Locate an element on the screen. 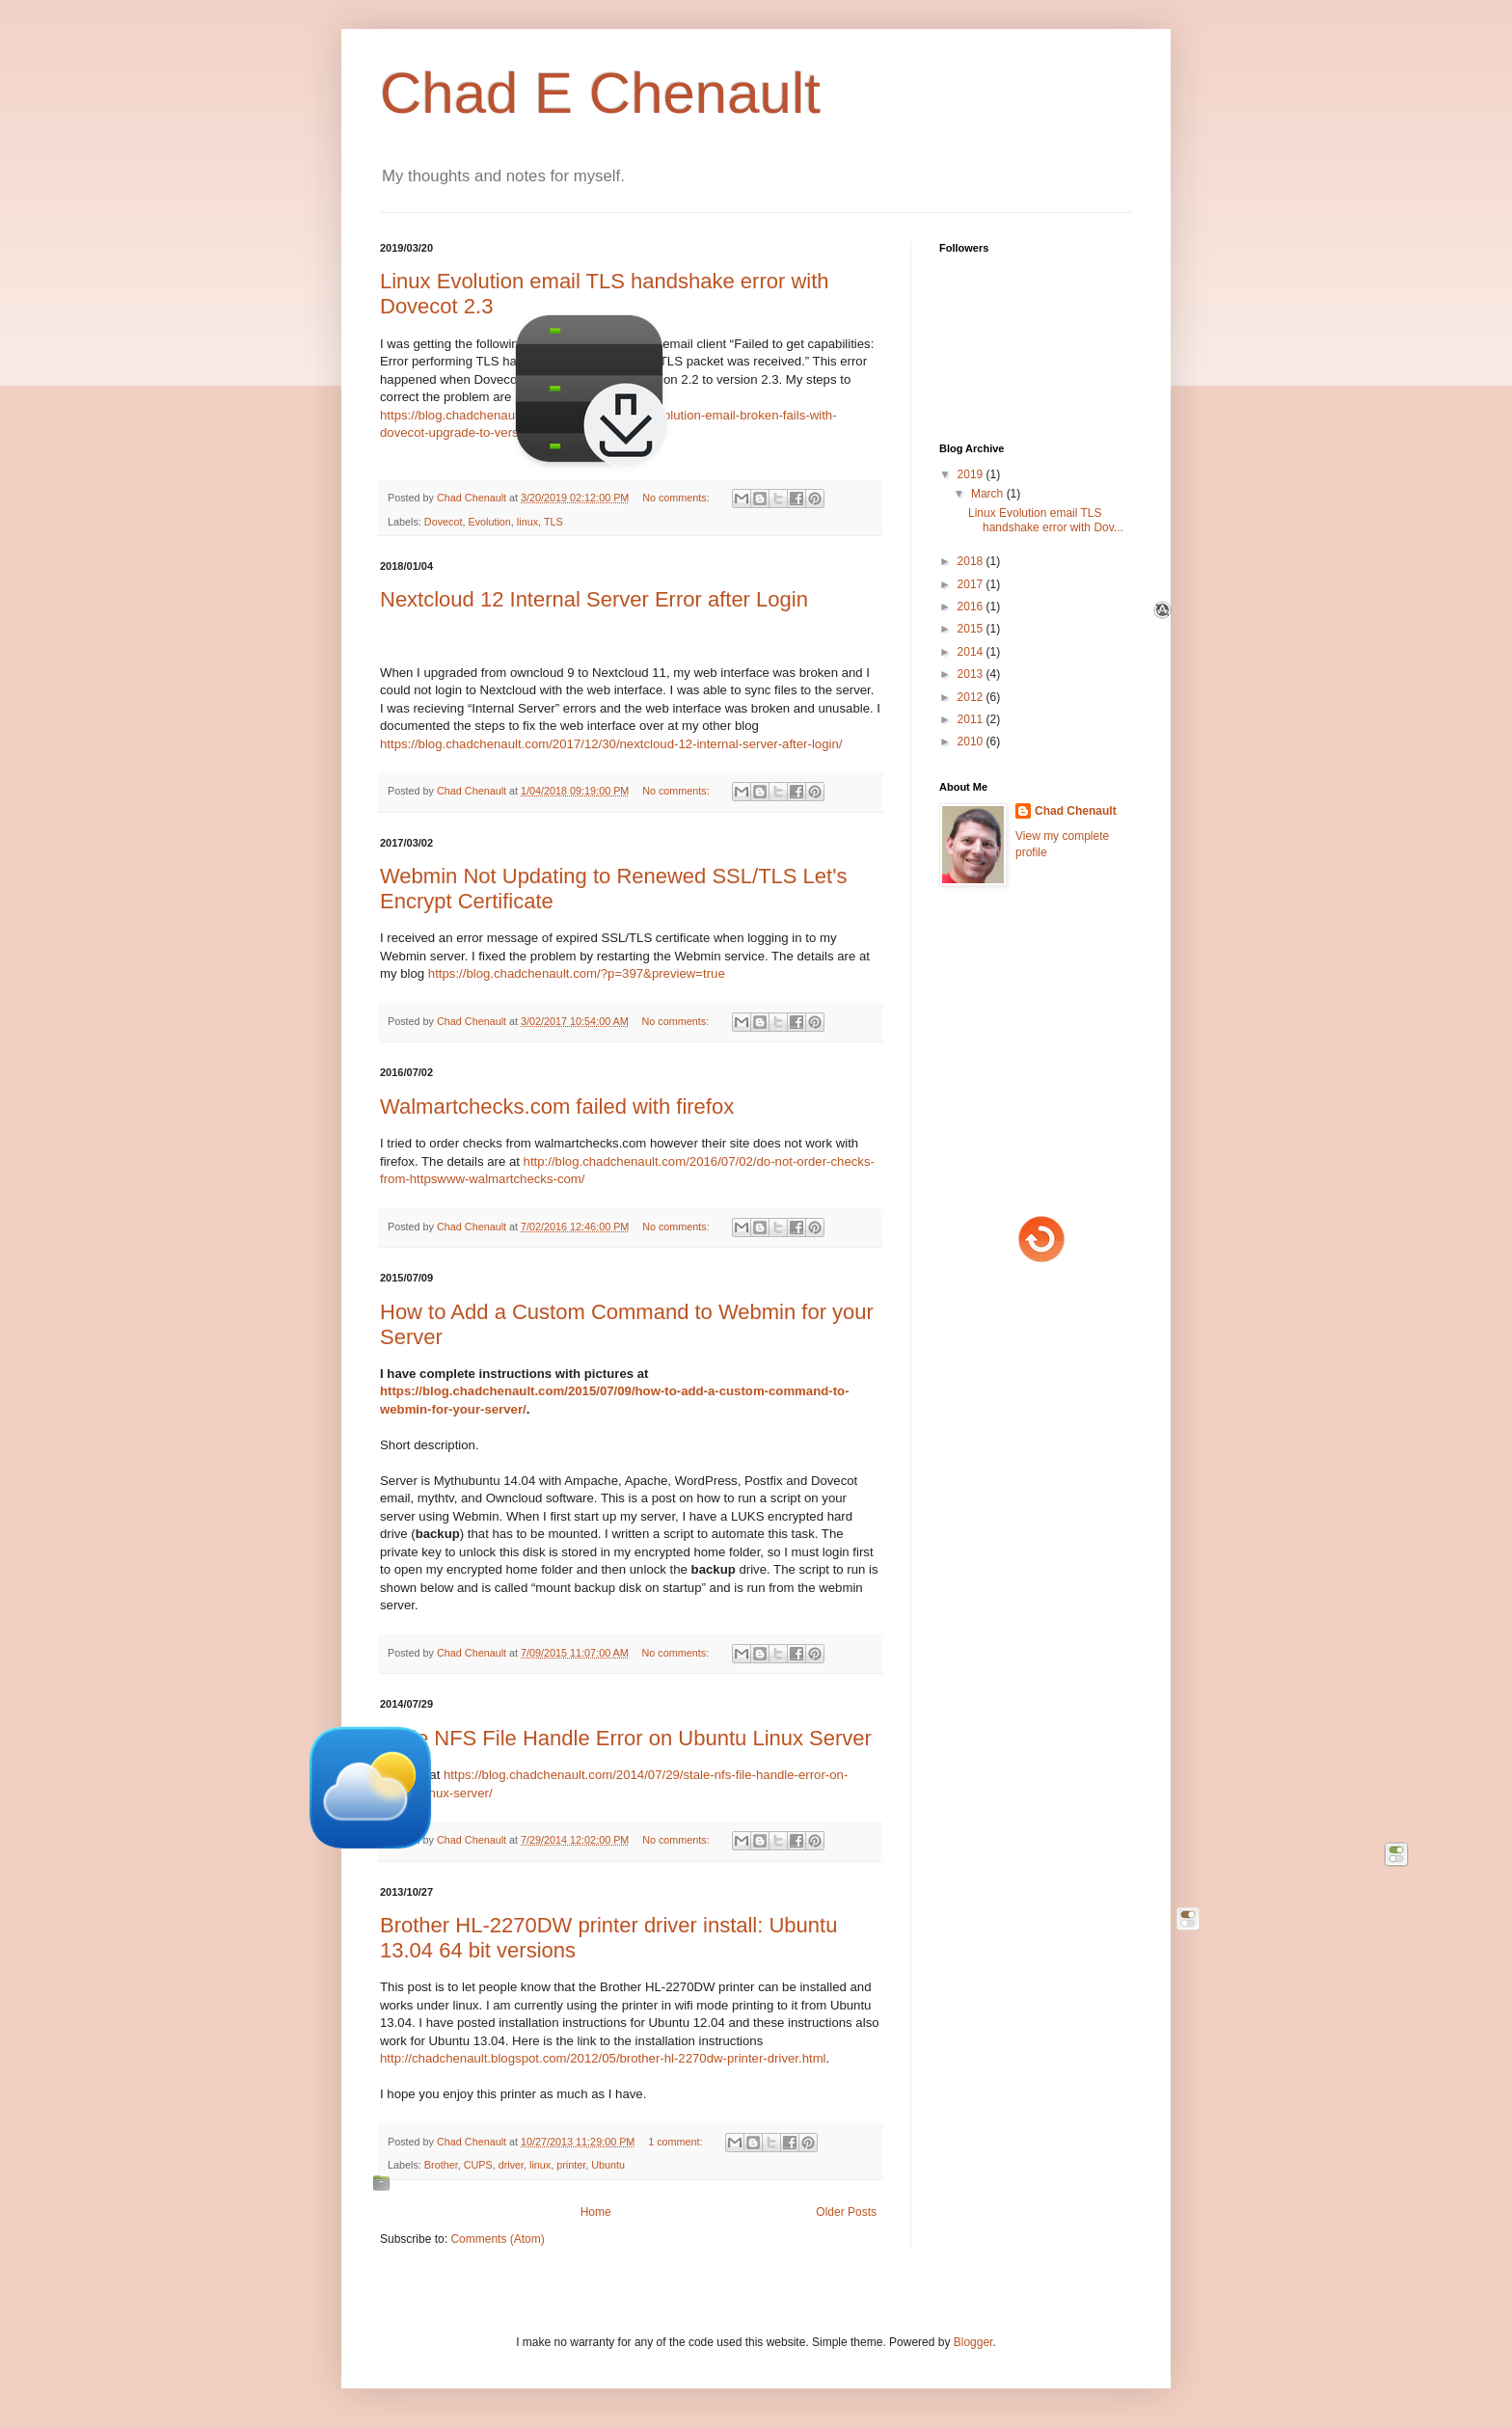 The width and height of the screenshot is (1512, 2428). configure network server installation settings is located at coordinates (589, 389).